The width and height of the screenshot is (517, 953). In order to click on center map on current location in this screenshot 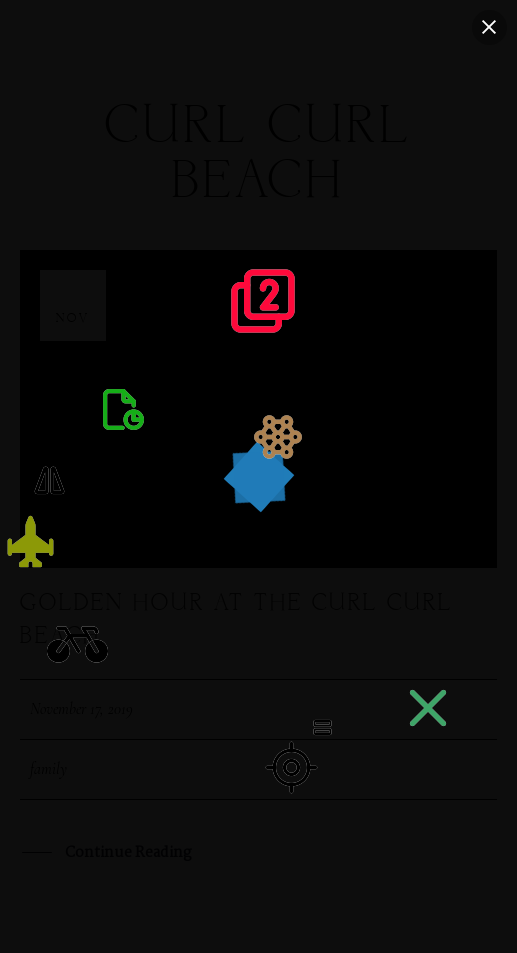, I will do `click(291, 767)`.